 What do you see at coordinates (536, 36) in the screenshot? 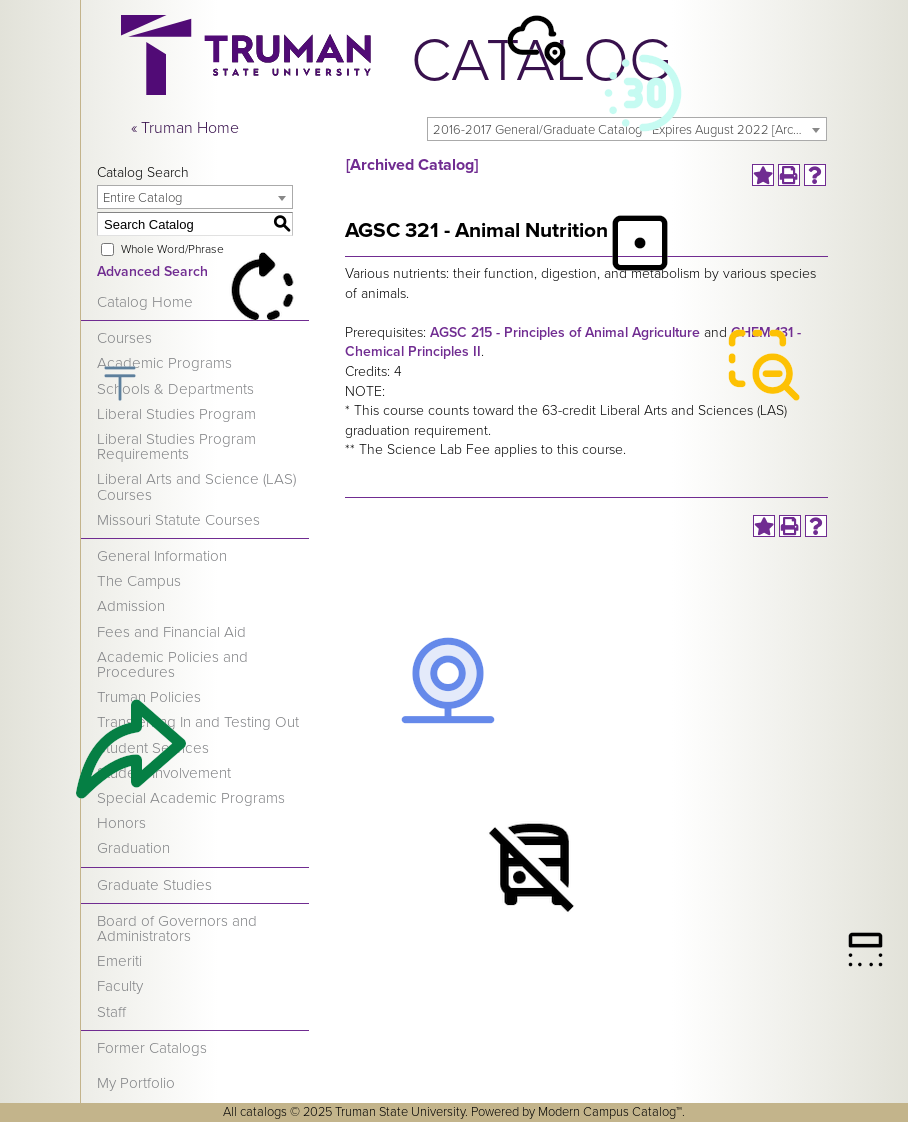
I see `view cloud storage location` at bounding box center [536, 36].